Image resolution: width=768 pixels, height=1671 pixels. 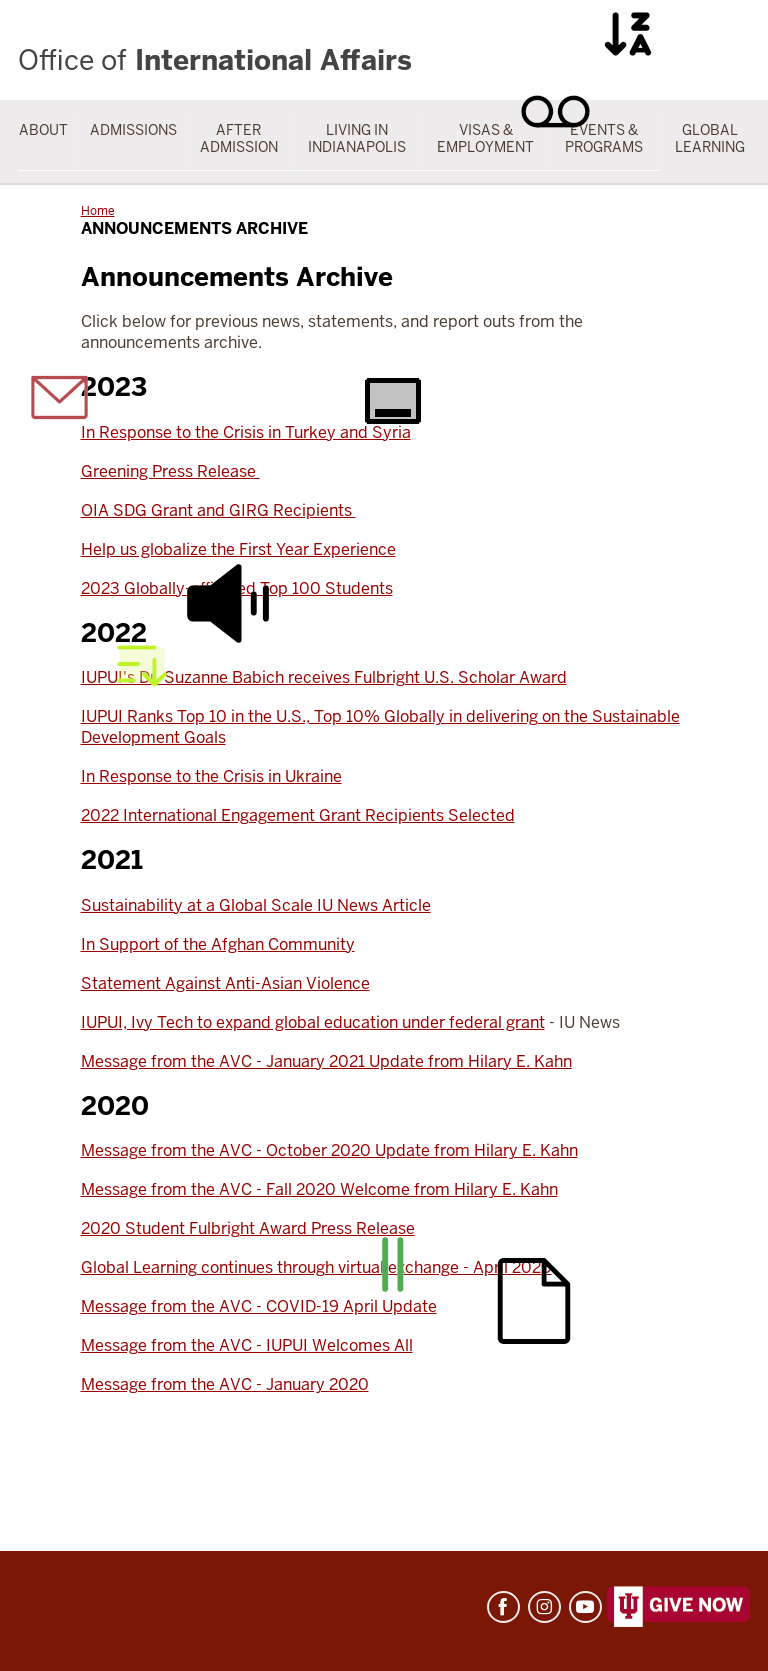 What do you see at coordinates (628, 34) in the screenshot?
I see `sort alphabetically in reverse order (Z to A)` at bounding box center [628, 34].